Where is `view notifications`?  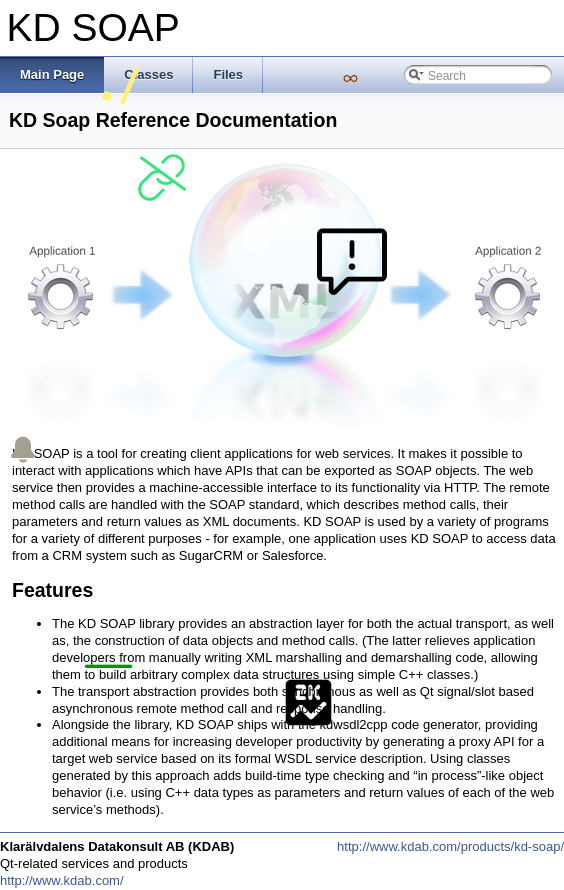 view notifications is located at coordinates (23, 450).